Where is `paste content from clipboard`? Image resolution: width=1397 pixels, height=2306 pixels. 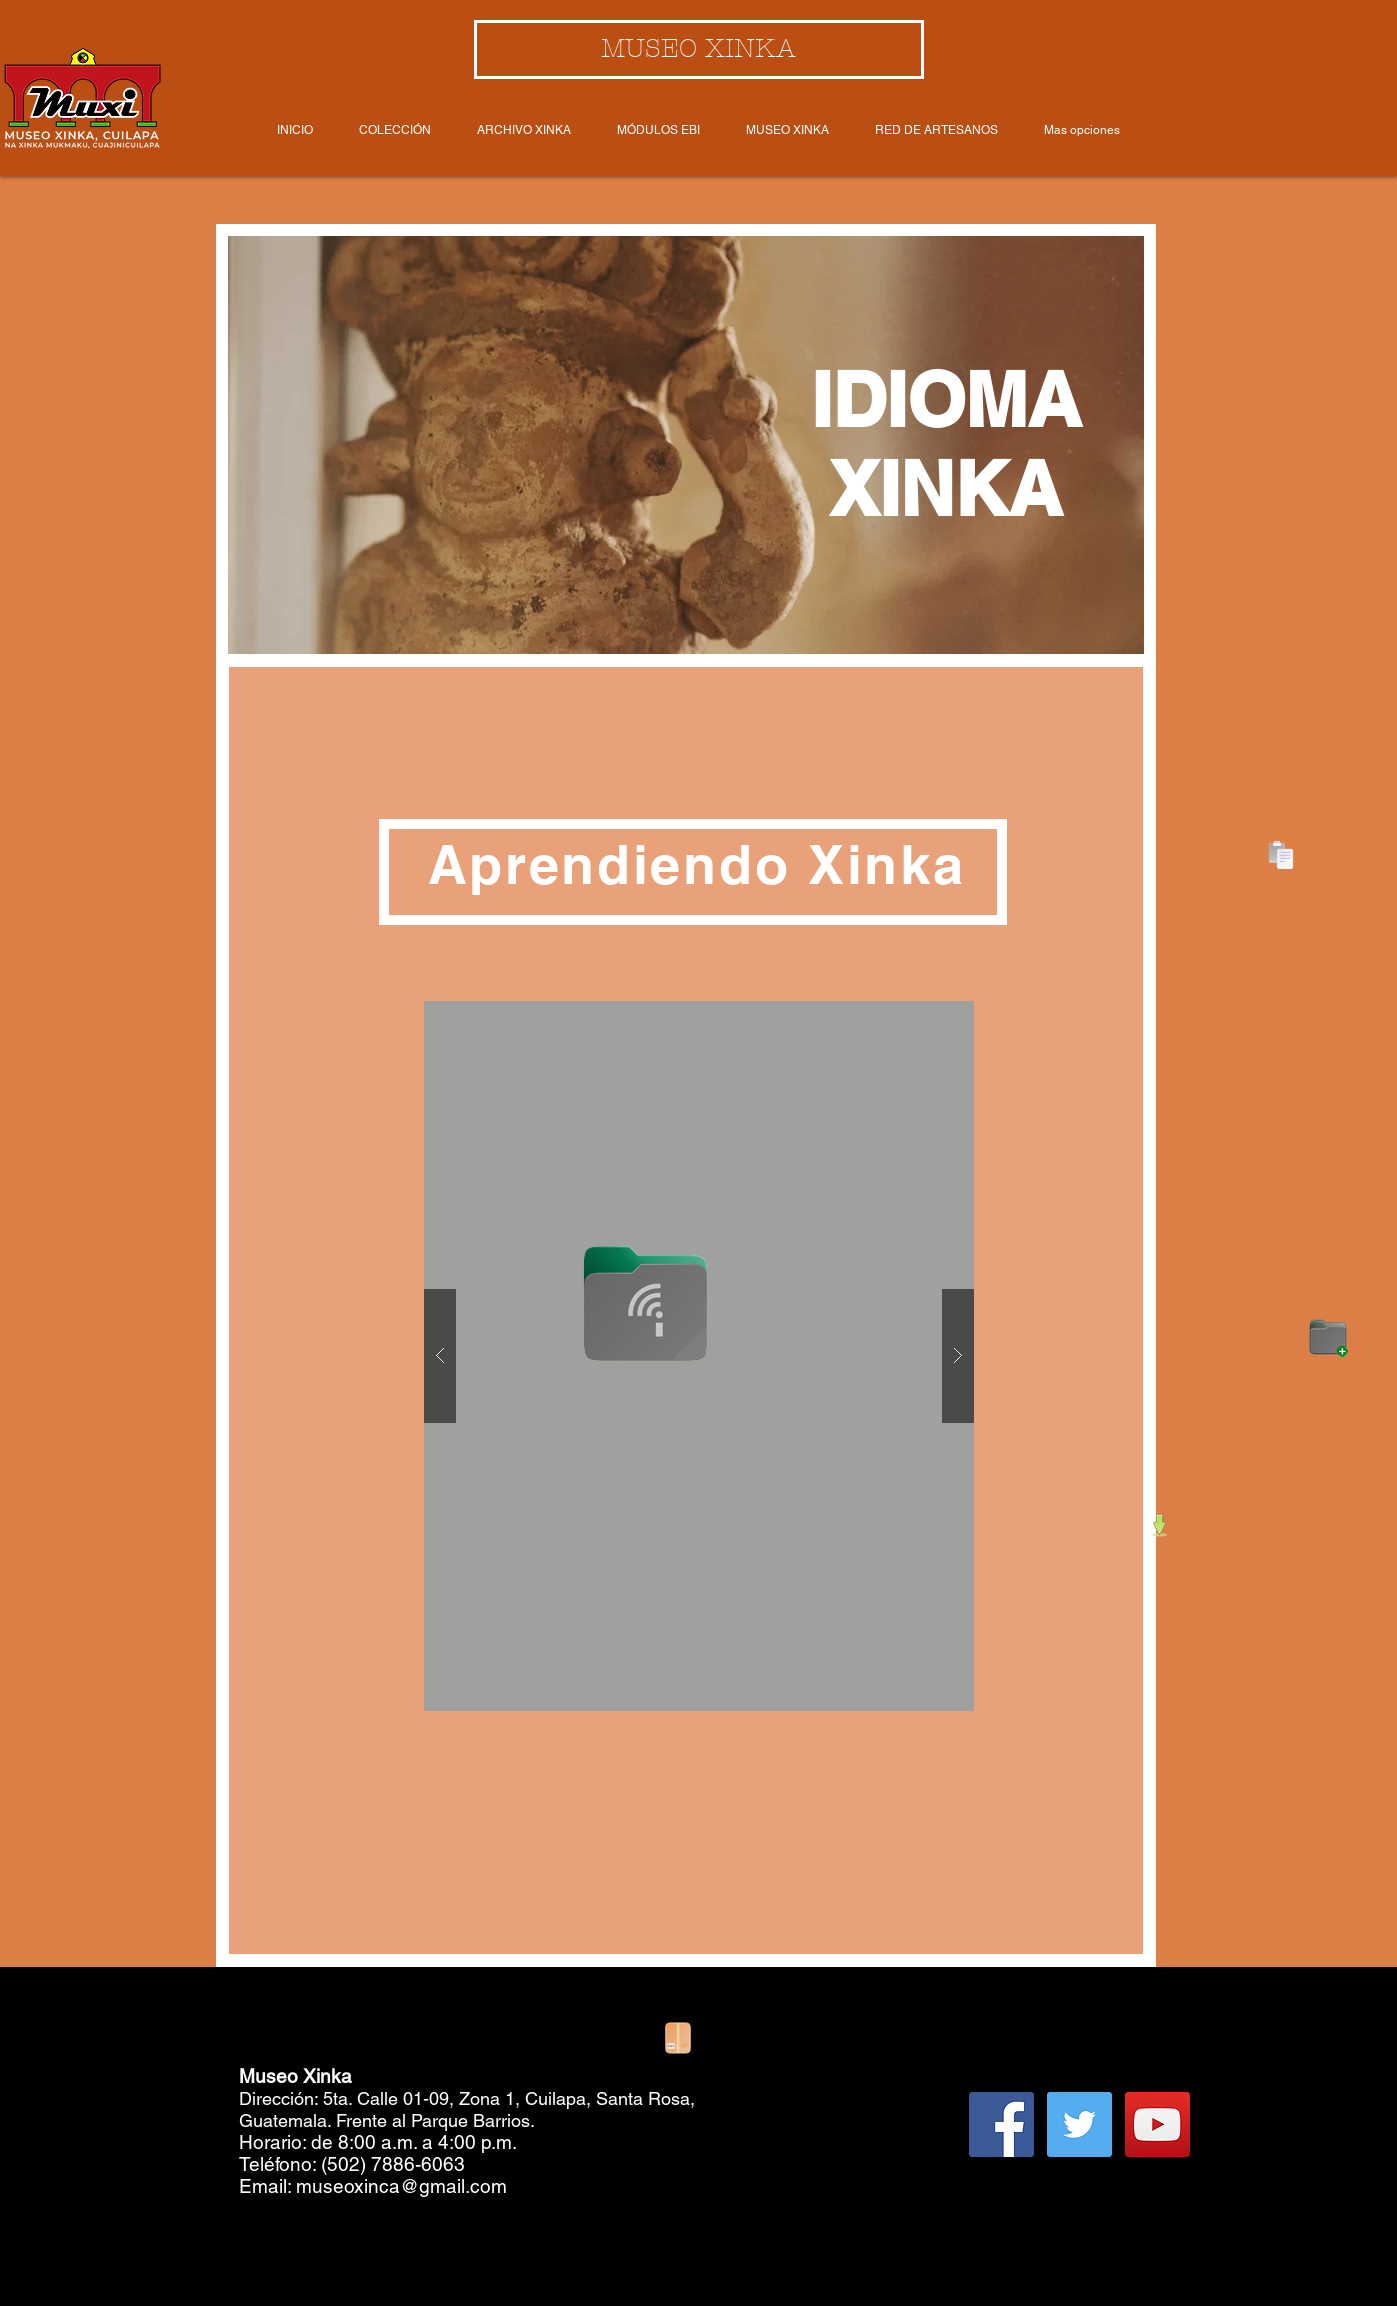 paste content from clipboard is located at coordinates (1281, 855).